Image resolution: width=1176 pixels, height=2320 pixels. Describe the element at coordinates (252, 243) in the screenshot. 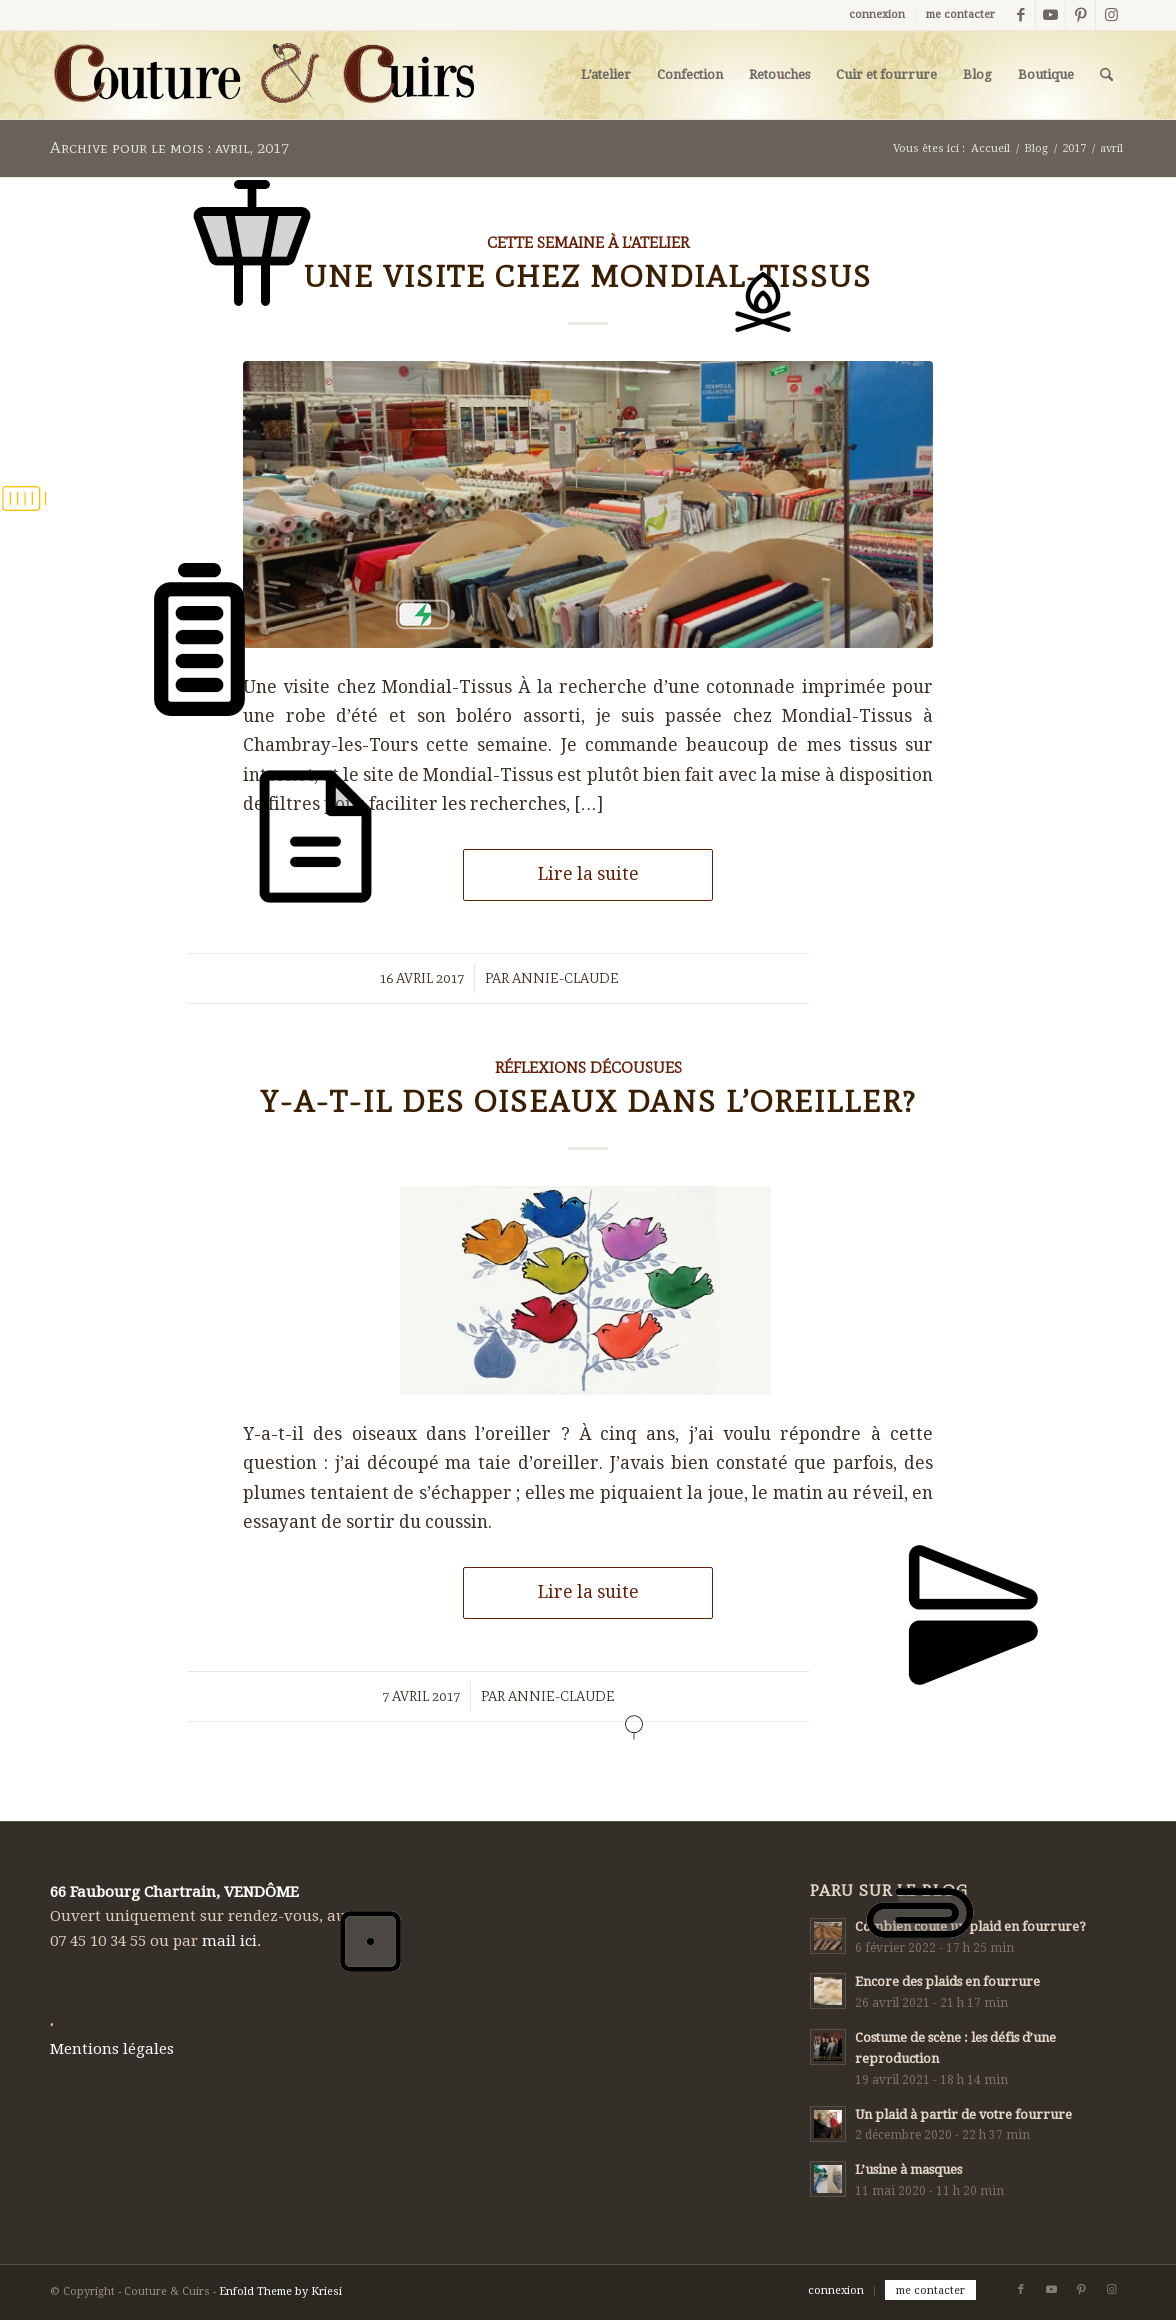

I see `access air traffic control features` at that location.